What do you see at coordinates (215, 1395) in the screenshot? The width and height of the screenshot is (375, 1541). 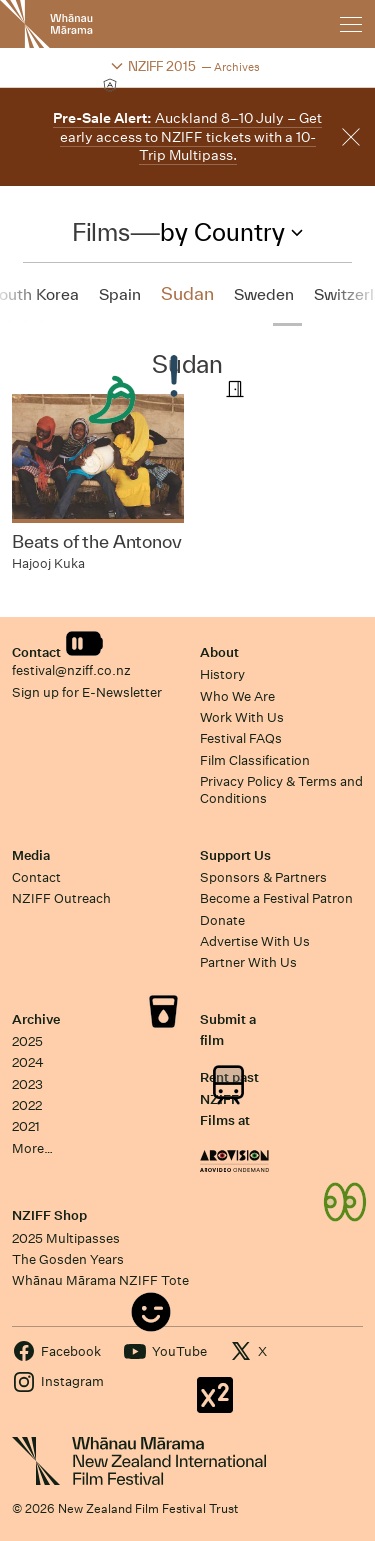 I see `apply superscript formatting to selected text` at bounding box center [215, 1395].